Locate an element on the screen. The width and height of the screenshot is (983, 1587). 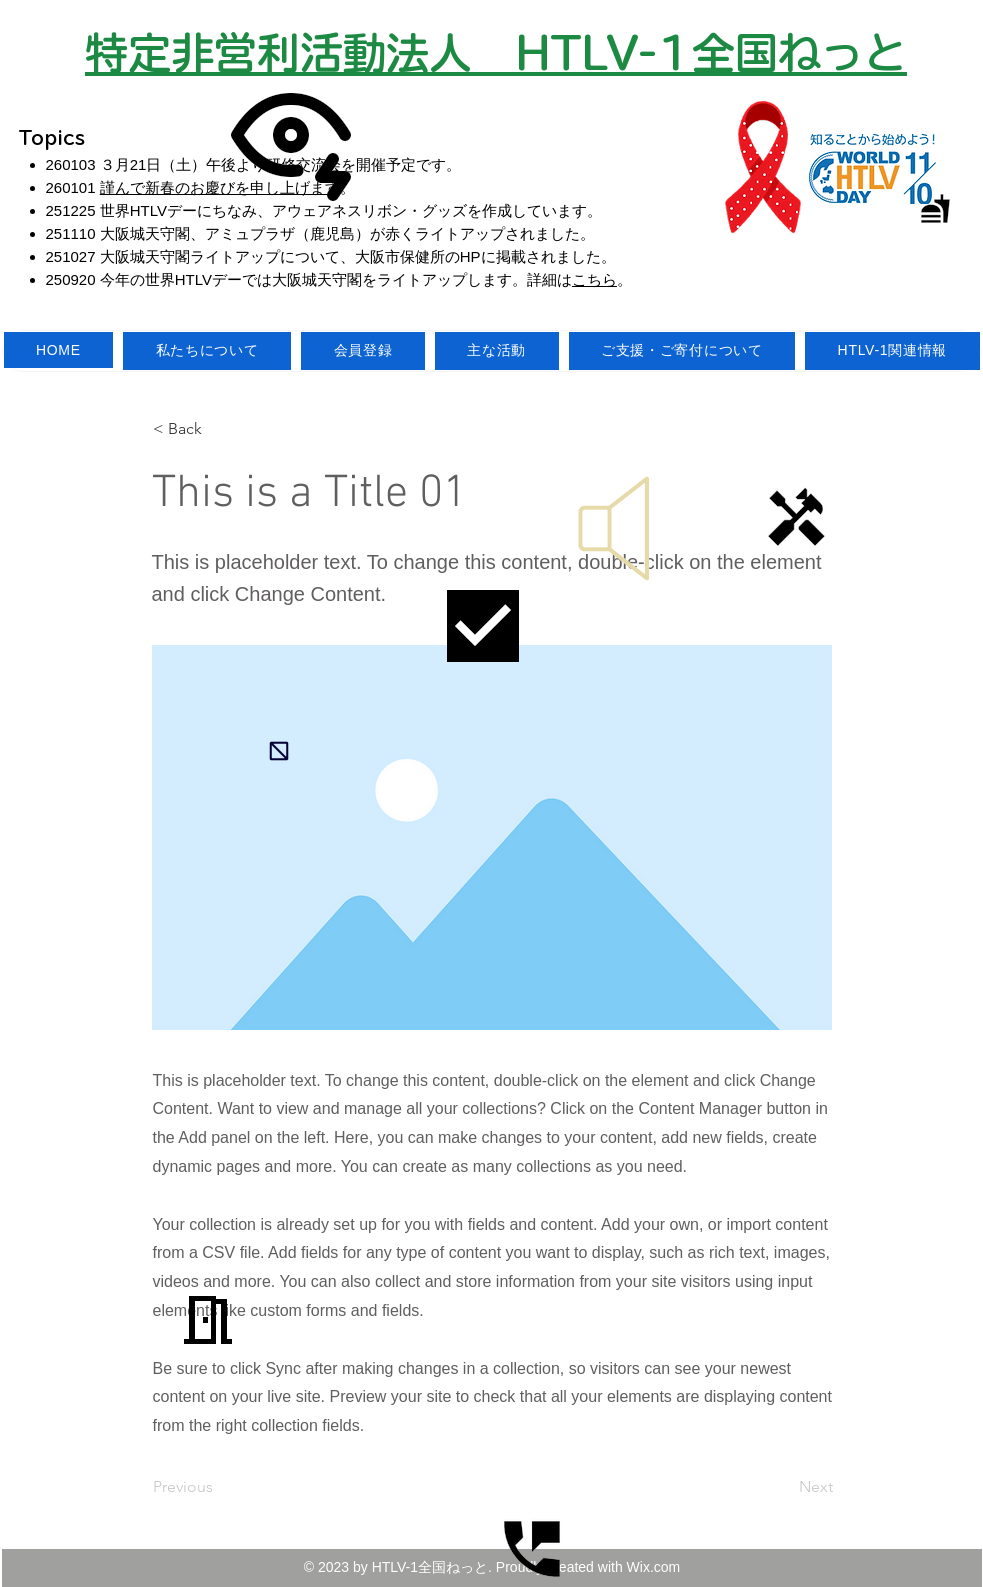
quick view or flash preview is located at coordinates (291, 135).